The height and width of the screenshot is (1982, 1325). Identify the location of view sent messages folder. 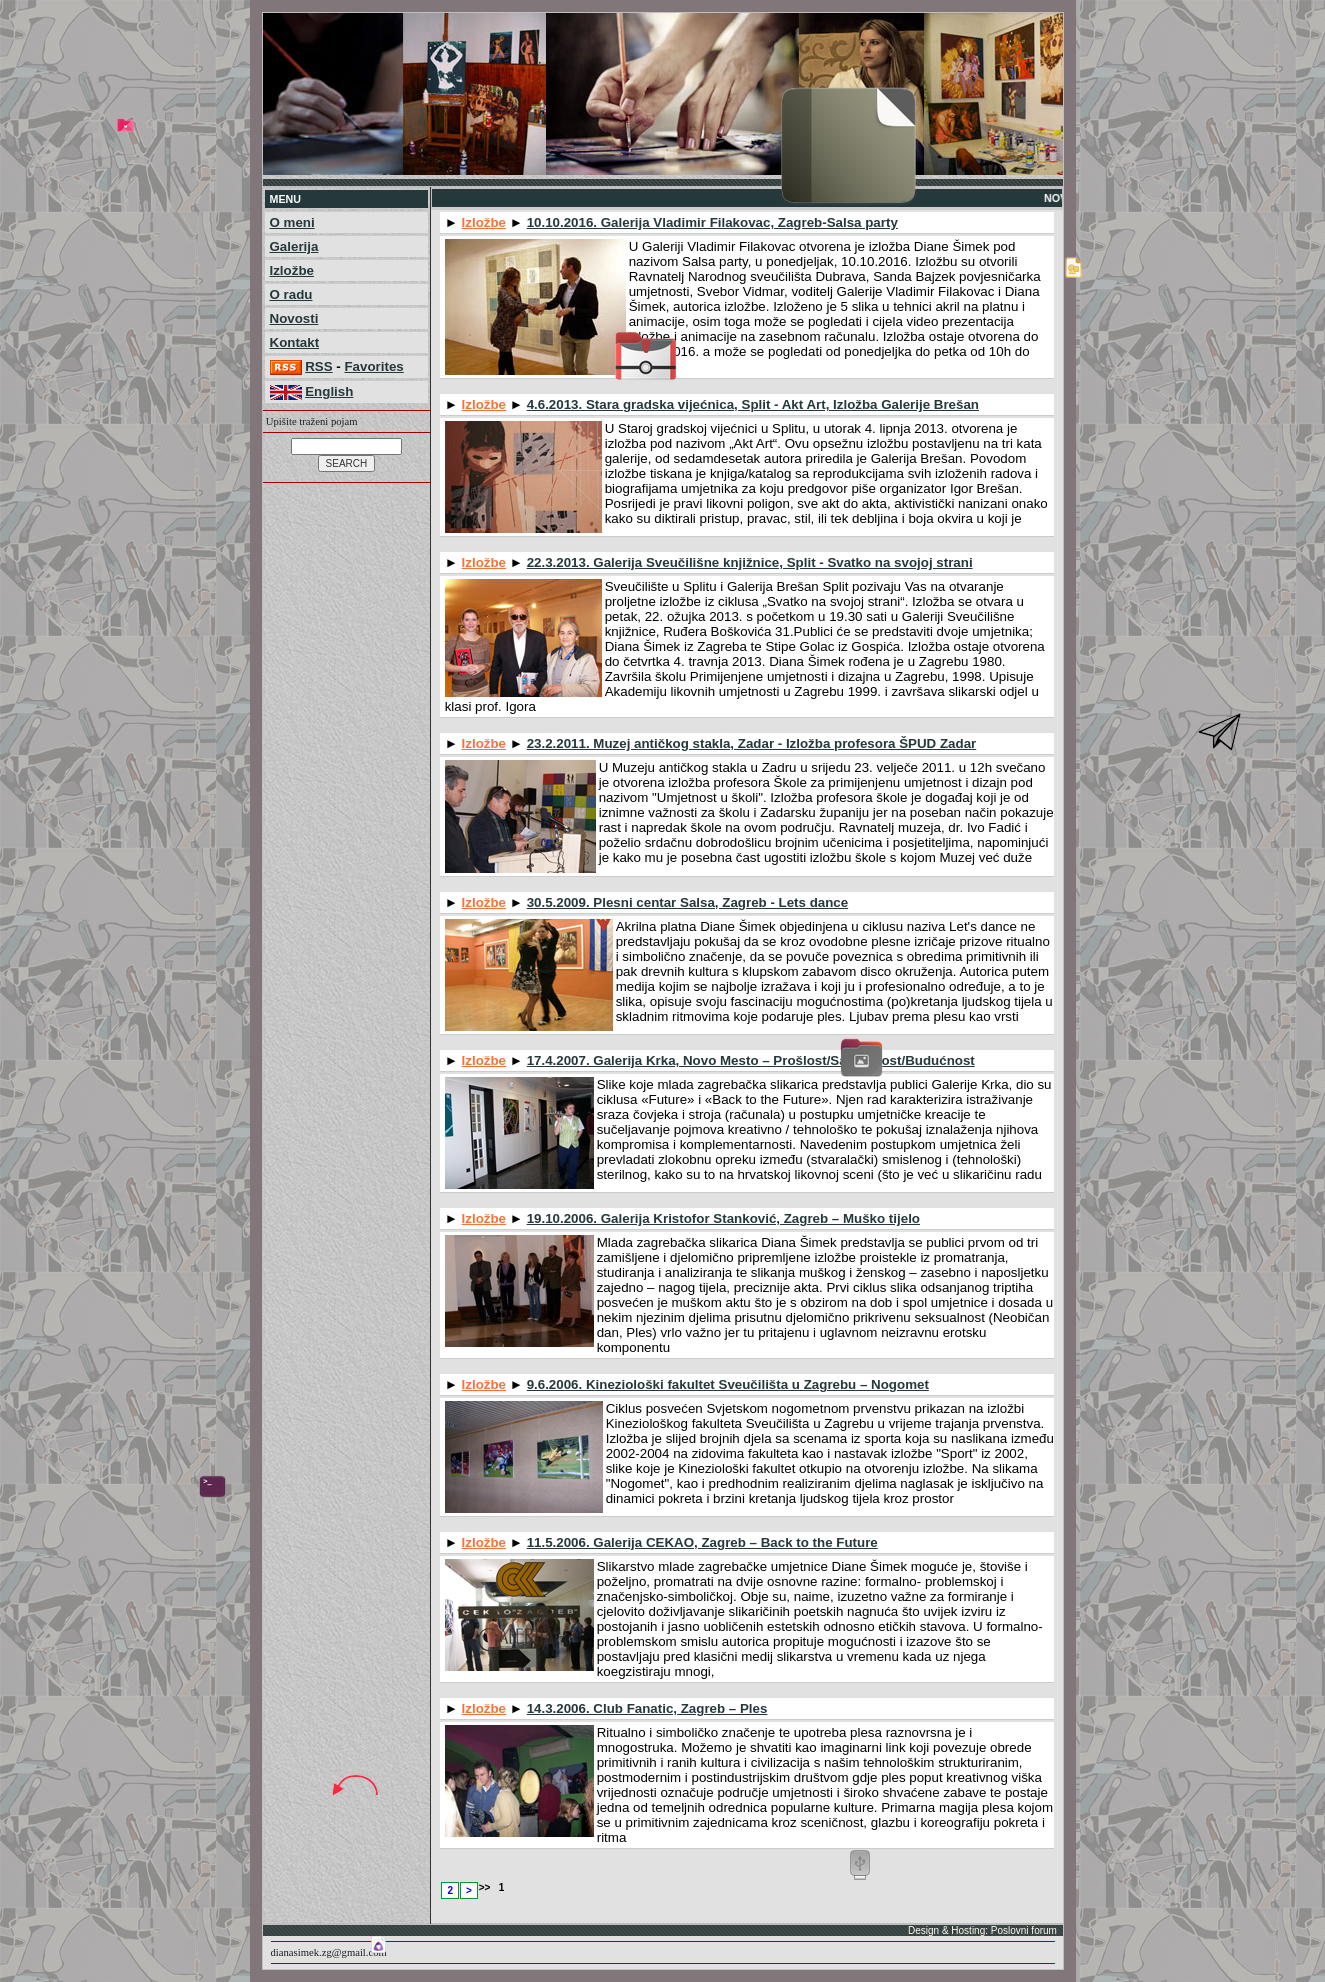
(1219, 732).